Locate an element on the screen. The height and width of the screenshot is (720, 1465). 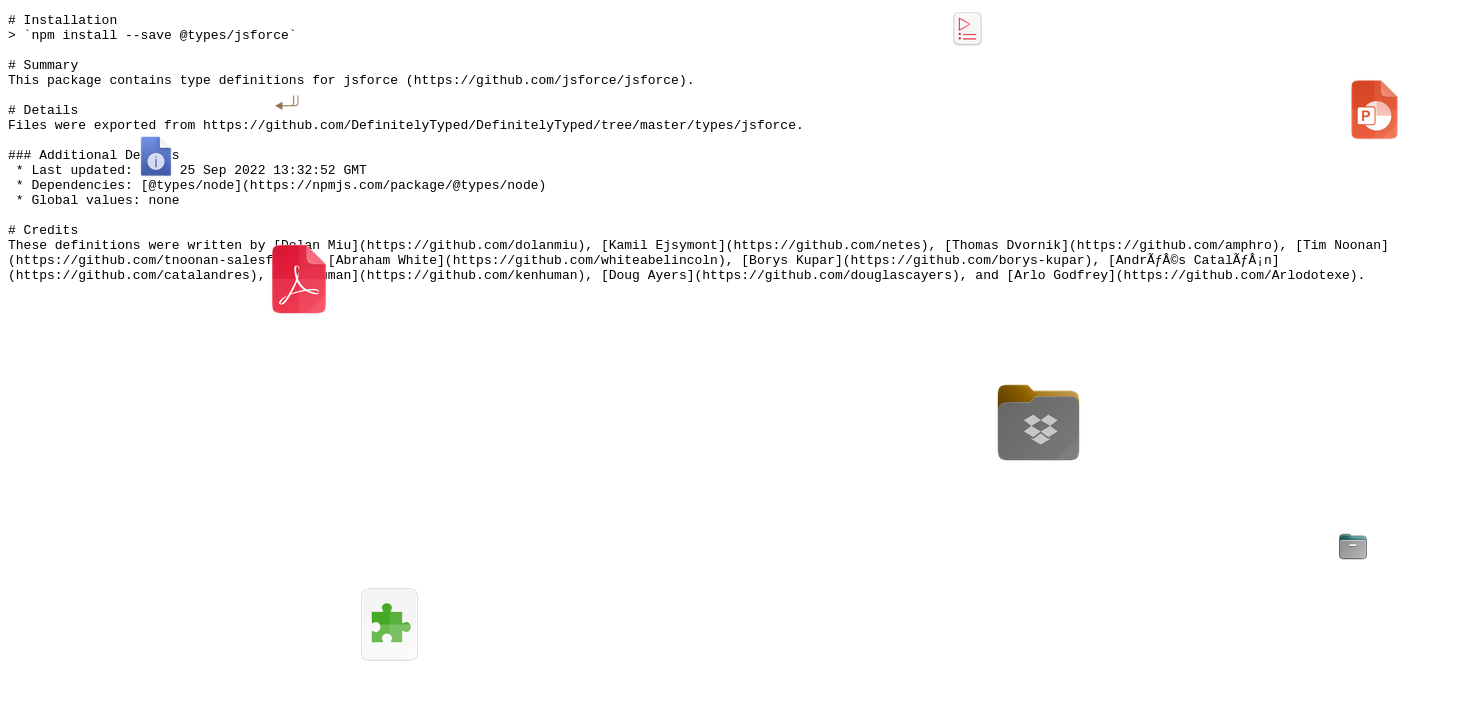
open your dropbox synced folder is located at coordinates (1038, 422).